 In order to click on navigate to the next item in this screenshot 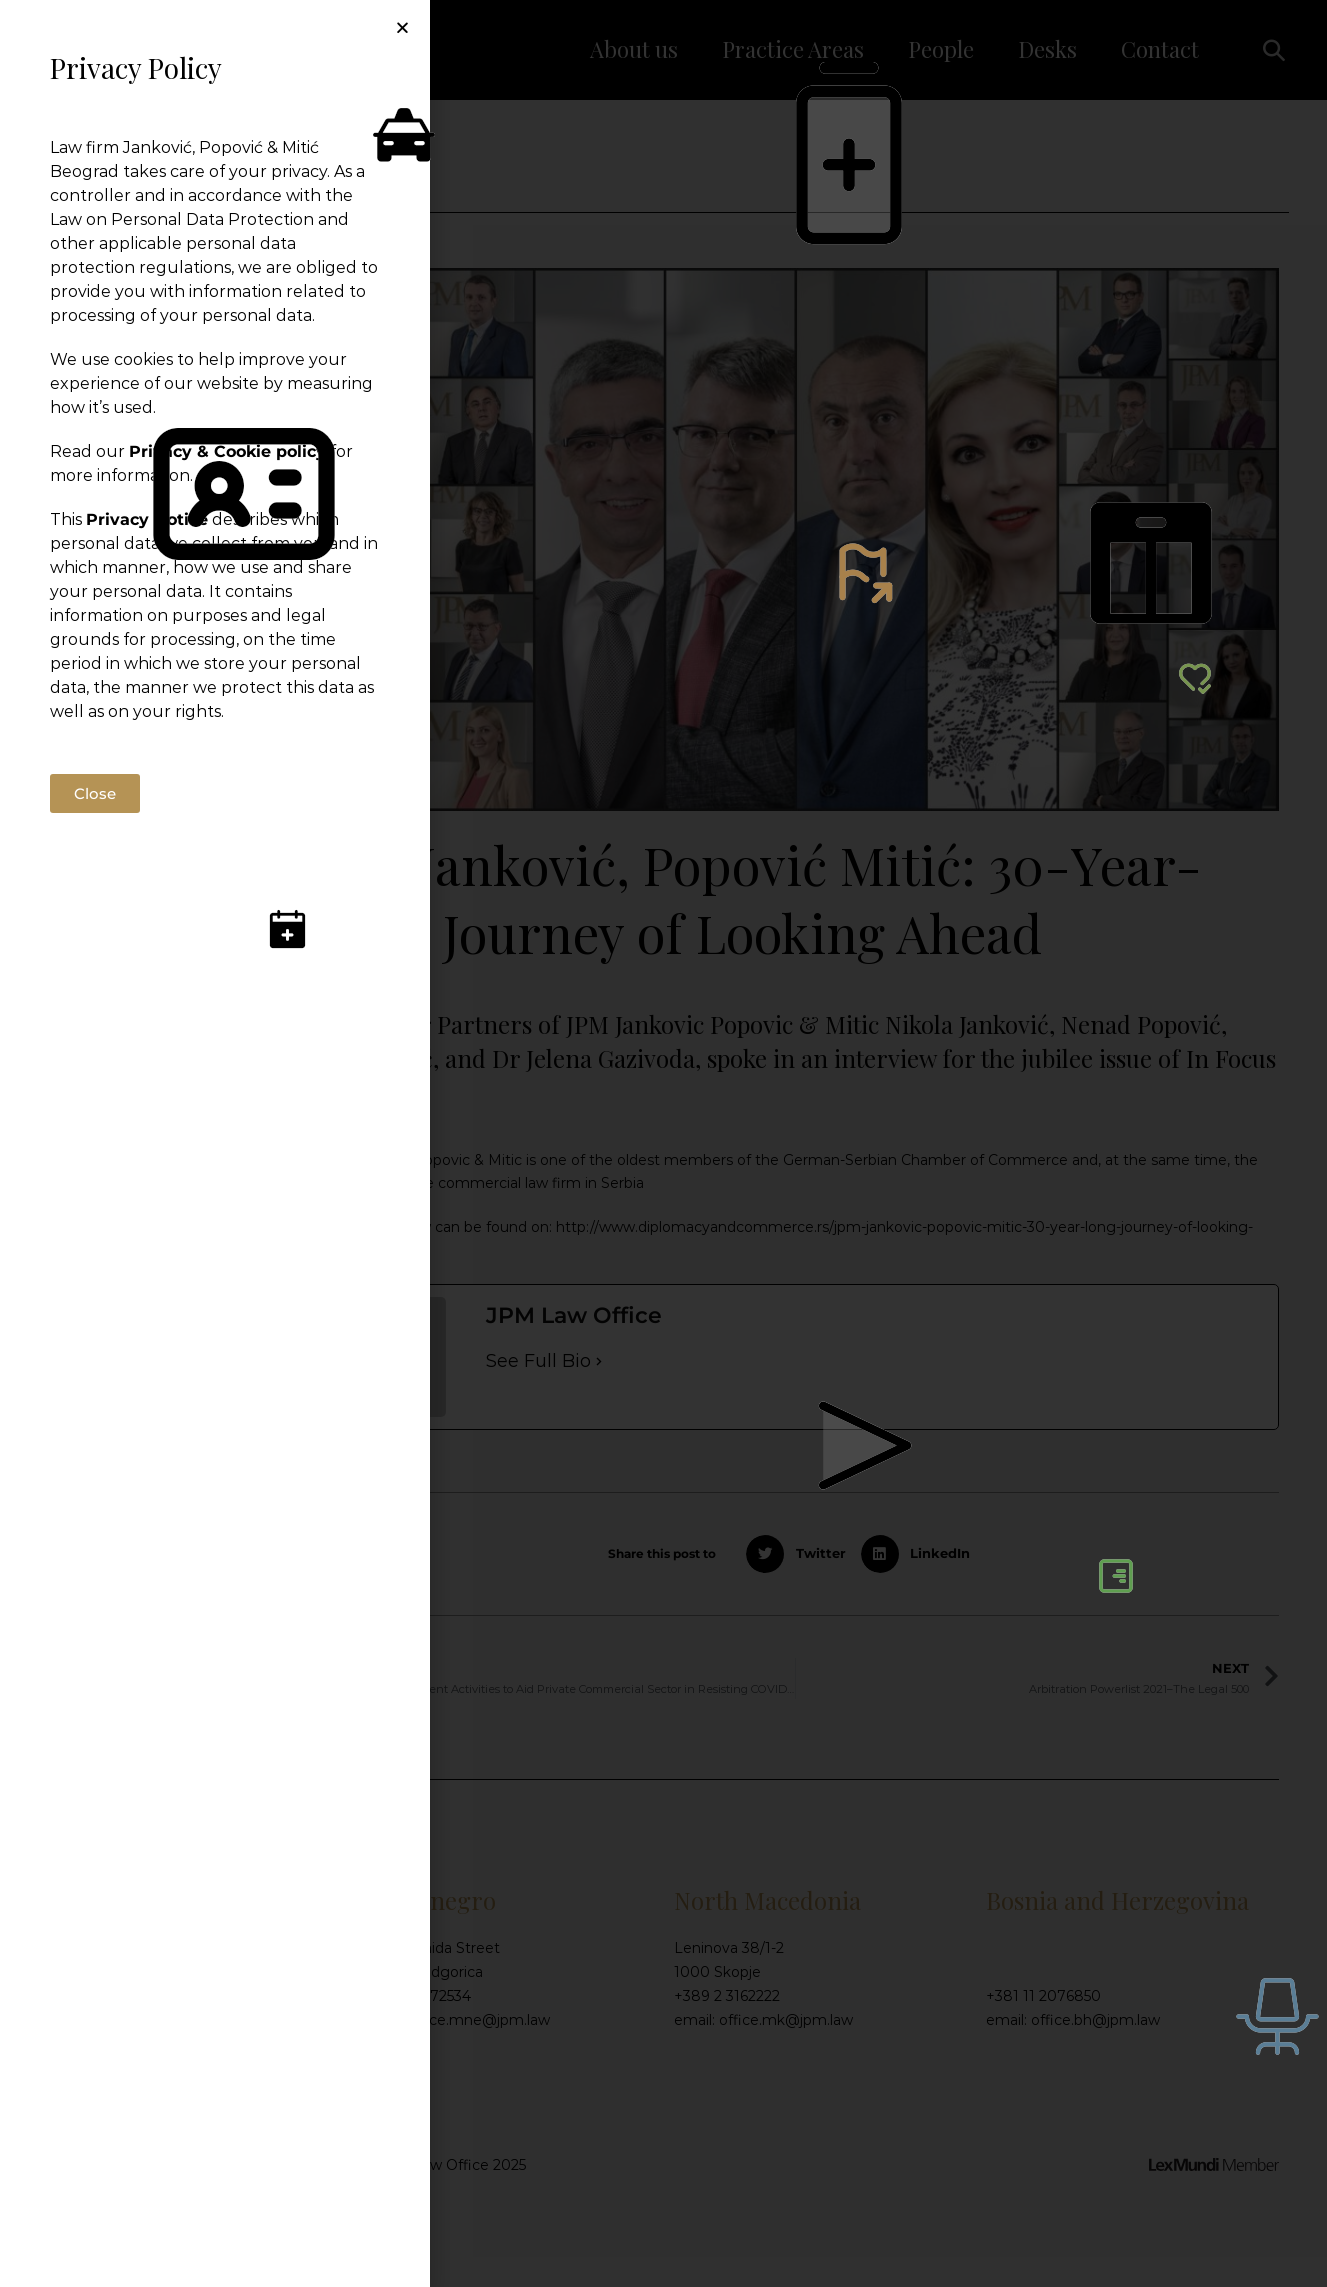, I will do `click(858, 1445)`.